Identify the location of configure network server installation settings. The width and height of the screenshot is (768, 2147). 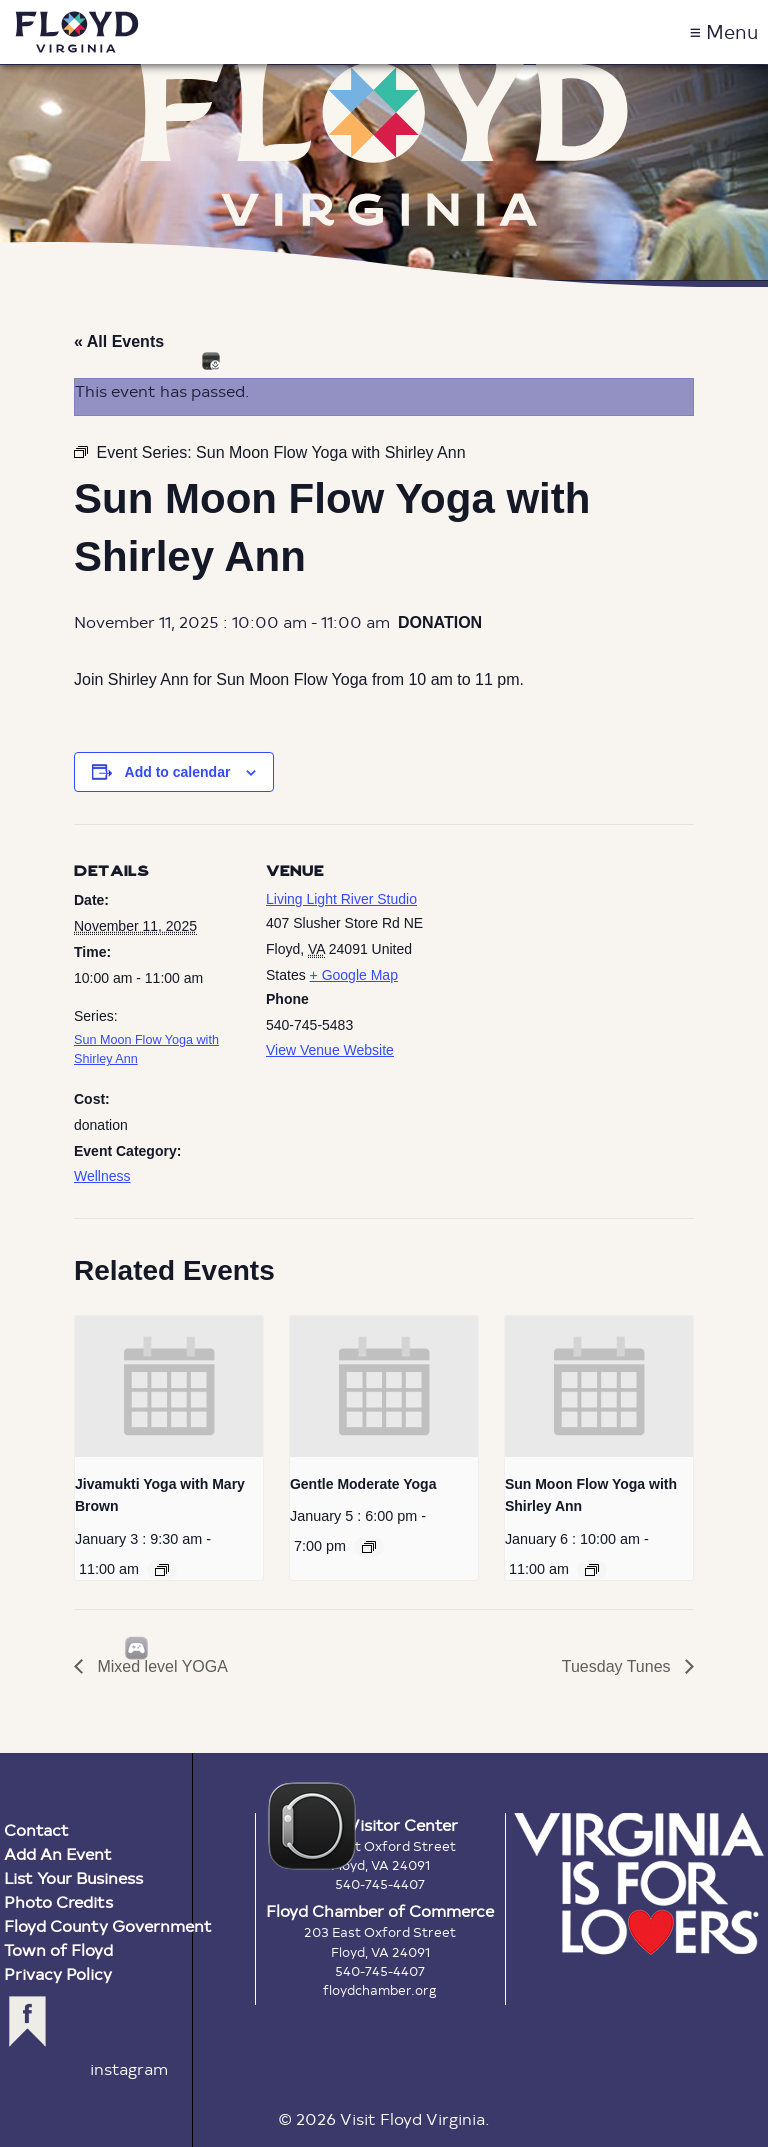
(211, 361).